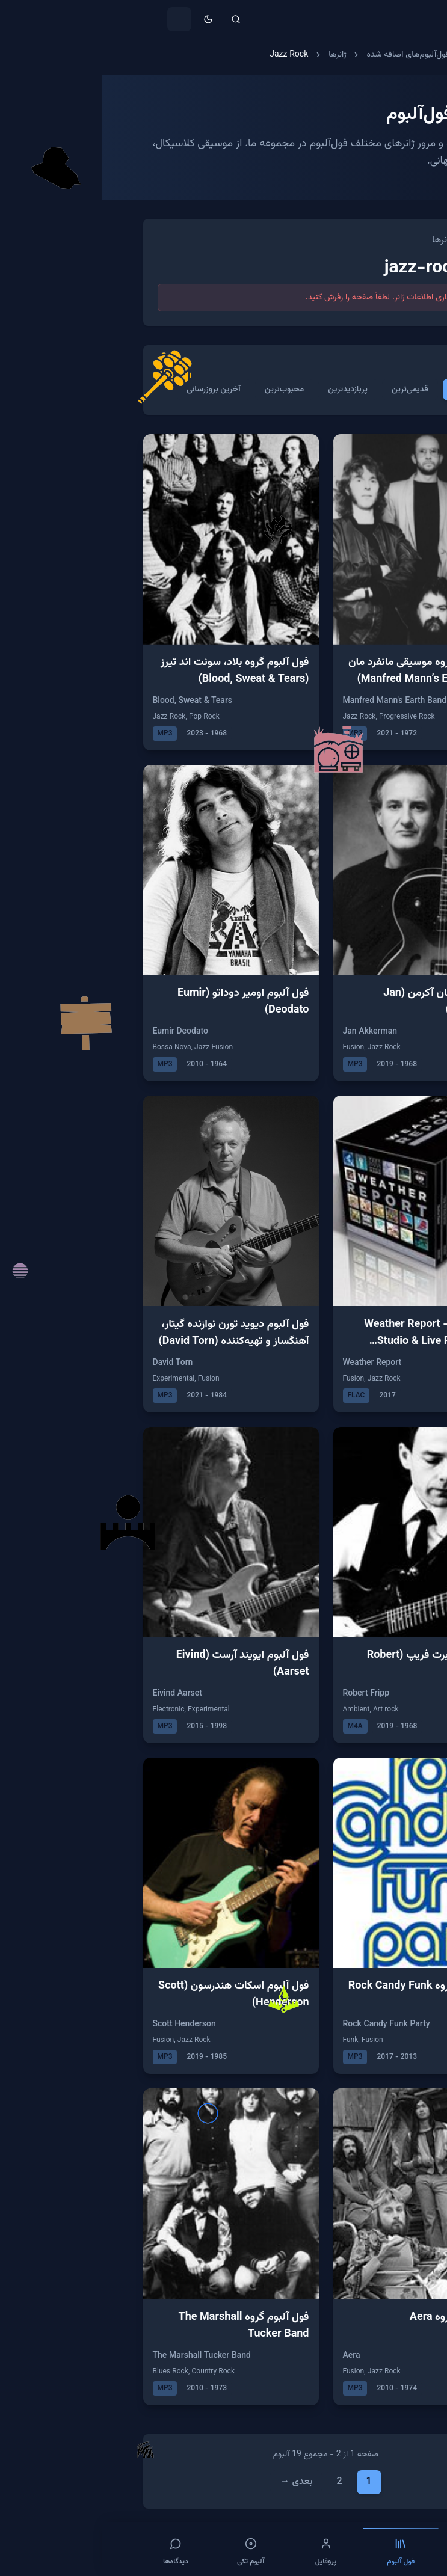  What do you see at coordinates (278, 529) in the screenshot?
I see `activate fire attack ability` at bounding box center [278, 529].